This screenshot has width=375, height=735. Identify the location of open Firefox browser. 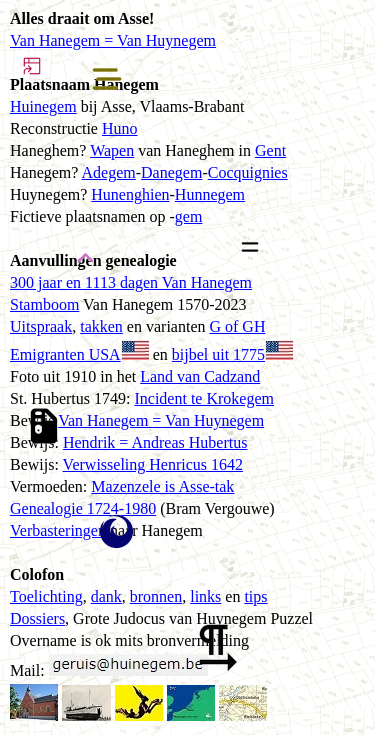
(116, 531).